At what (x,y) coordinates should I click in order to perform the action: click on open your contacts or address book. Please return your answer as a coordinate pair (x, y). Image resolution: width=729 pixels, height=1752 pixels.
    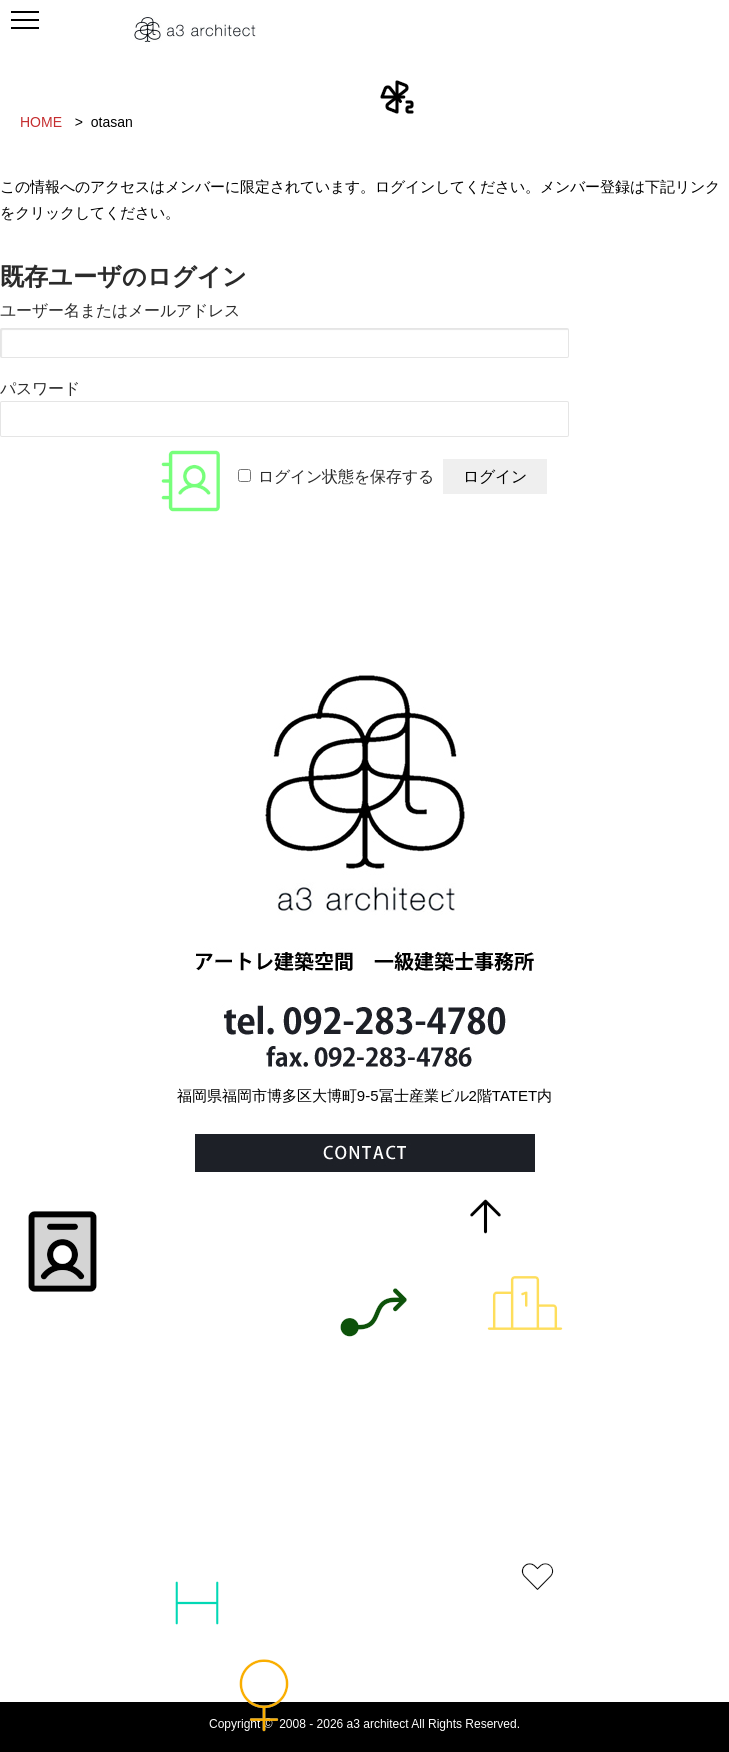
    Looking at the image, I should click on (192, 481).